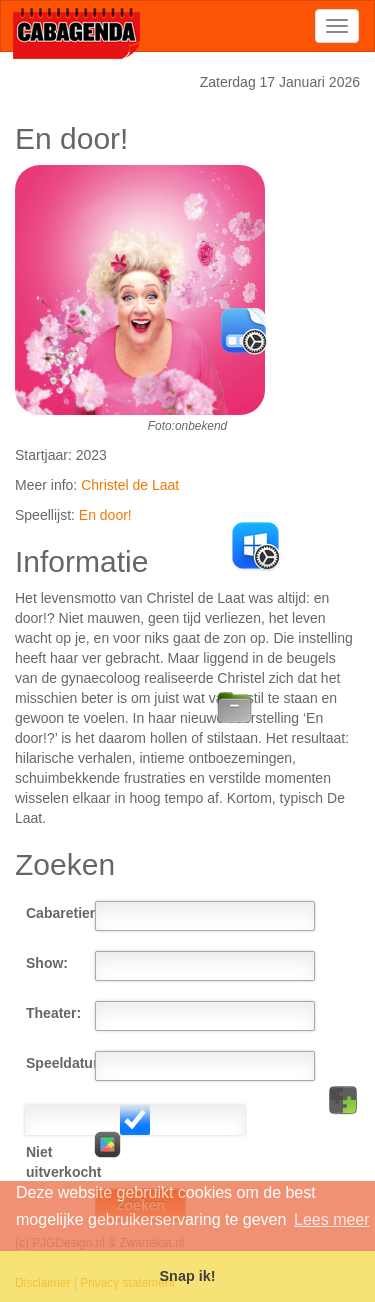  What do you see at coordinates (243, 330) in the screenshot?
I see `open system profiler application` at bounding box center [243, 330].